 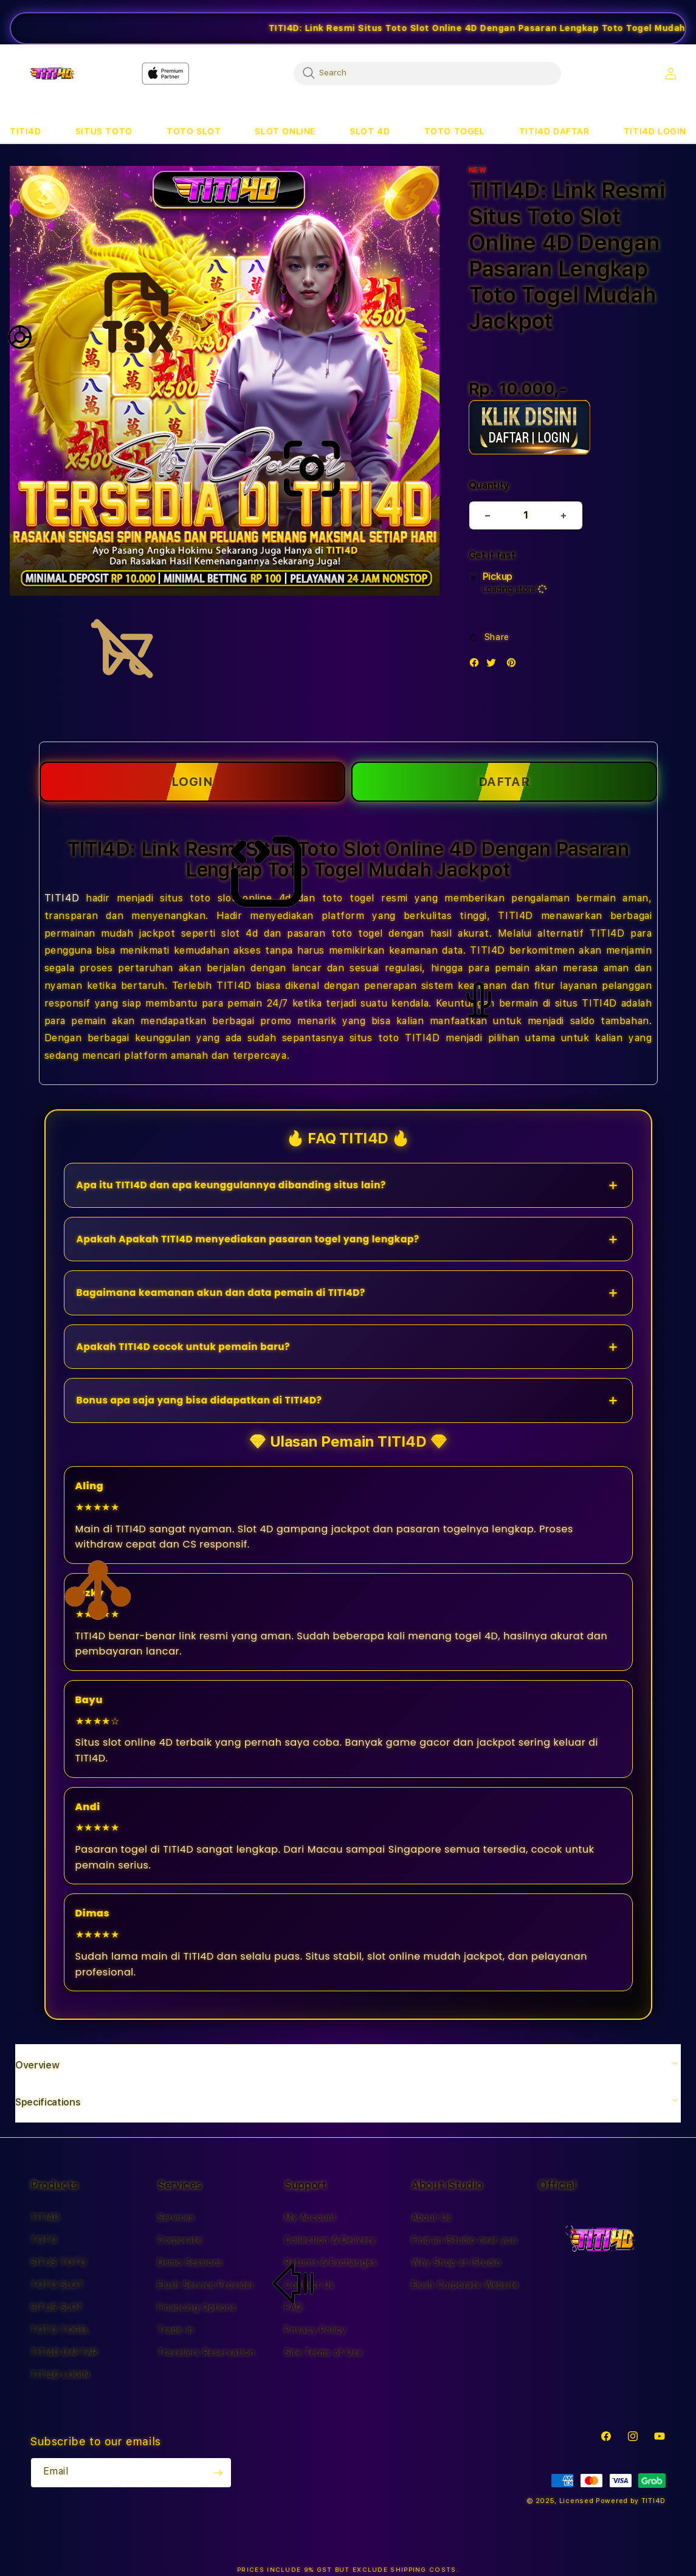 I want to click on capture a screenshot or photo, so click(x=312, y=469).